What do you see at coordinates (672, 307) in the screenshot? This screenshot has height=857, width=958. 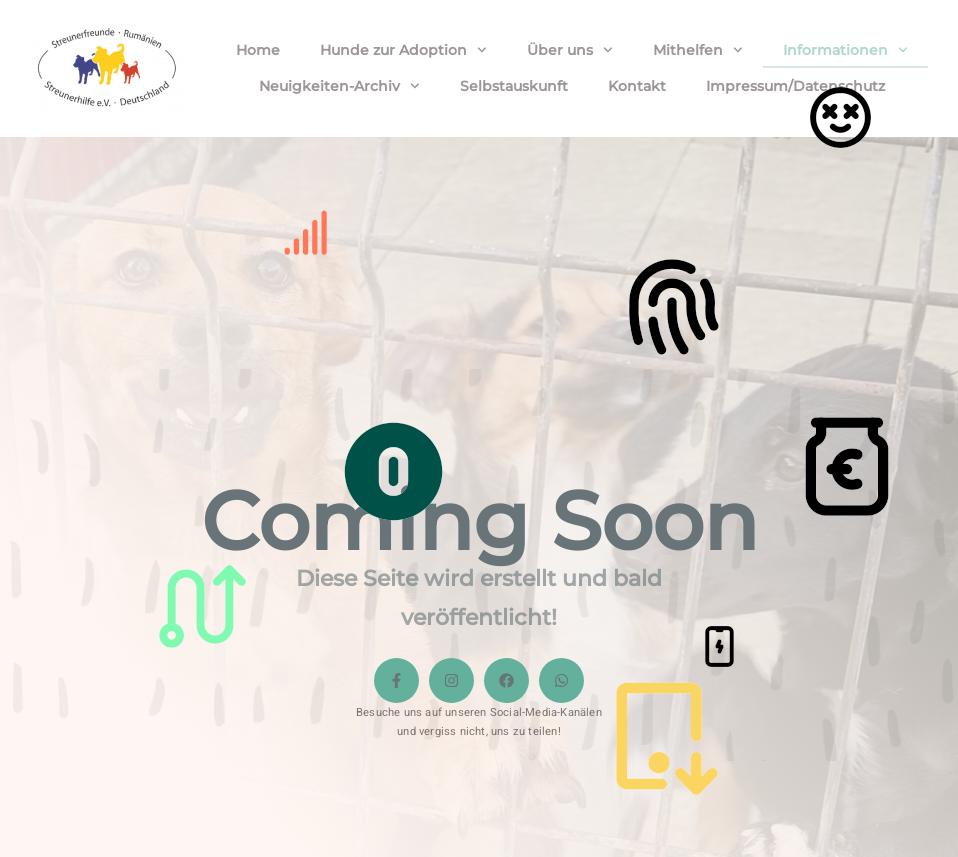 I see `enable biometric authentication` at bounding box center [672, 307].